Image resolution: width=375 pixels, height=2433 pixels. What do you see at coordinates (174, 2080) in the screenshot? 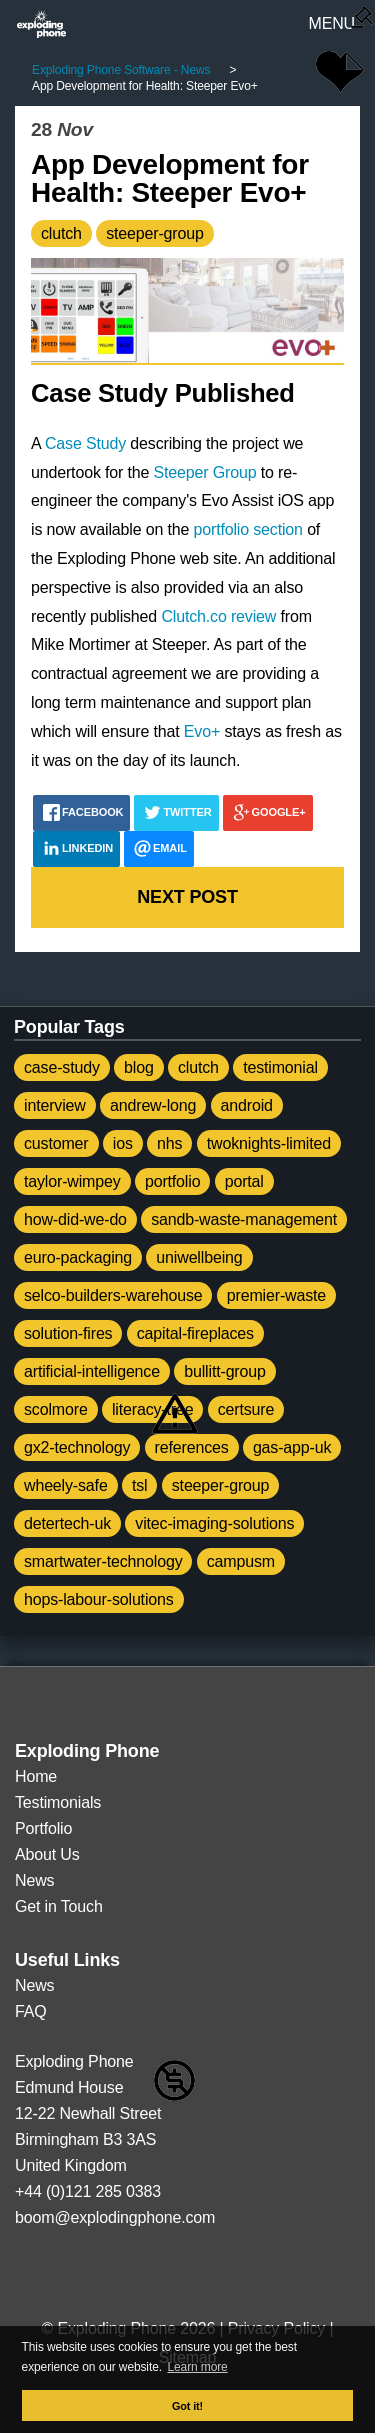
I see `indicates non-commercial use license` at bounding box center [174, 2080].